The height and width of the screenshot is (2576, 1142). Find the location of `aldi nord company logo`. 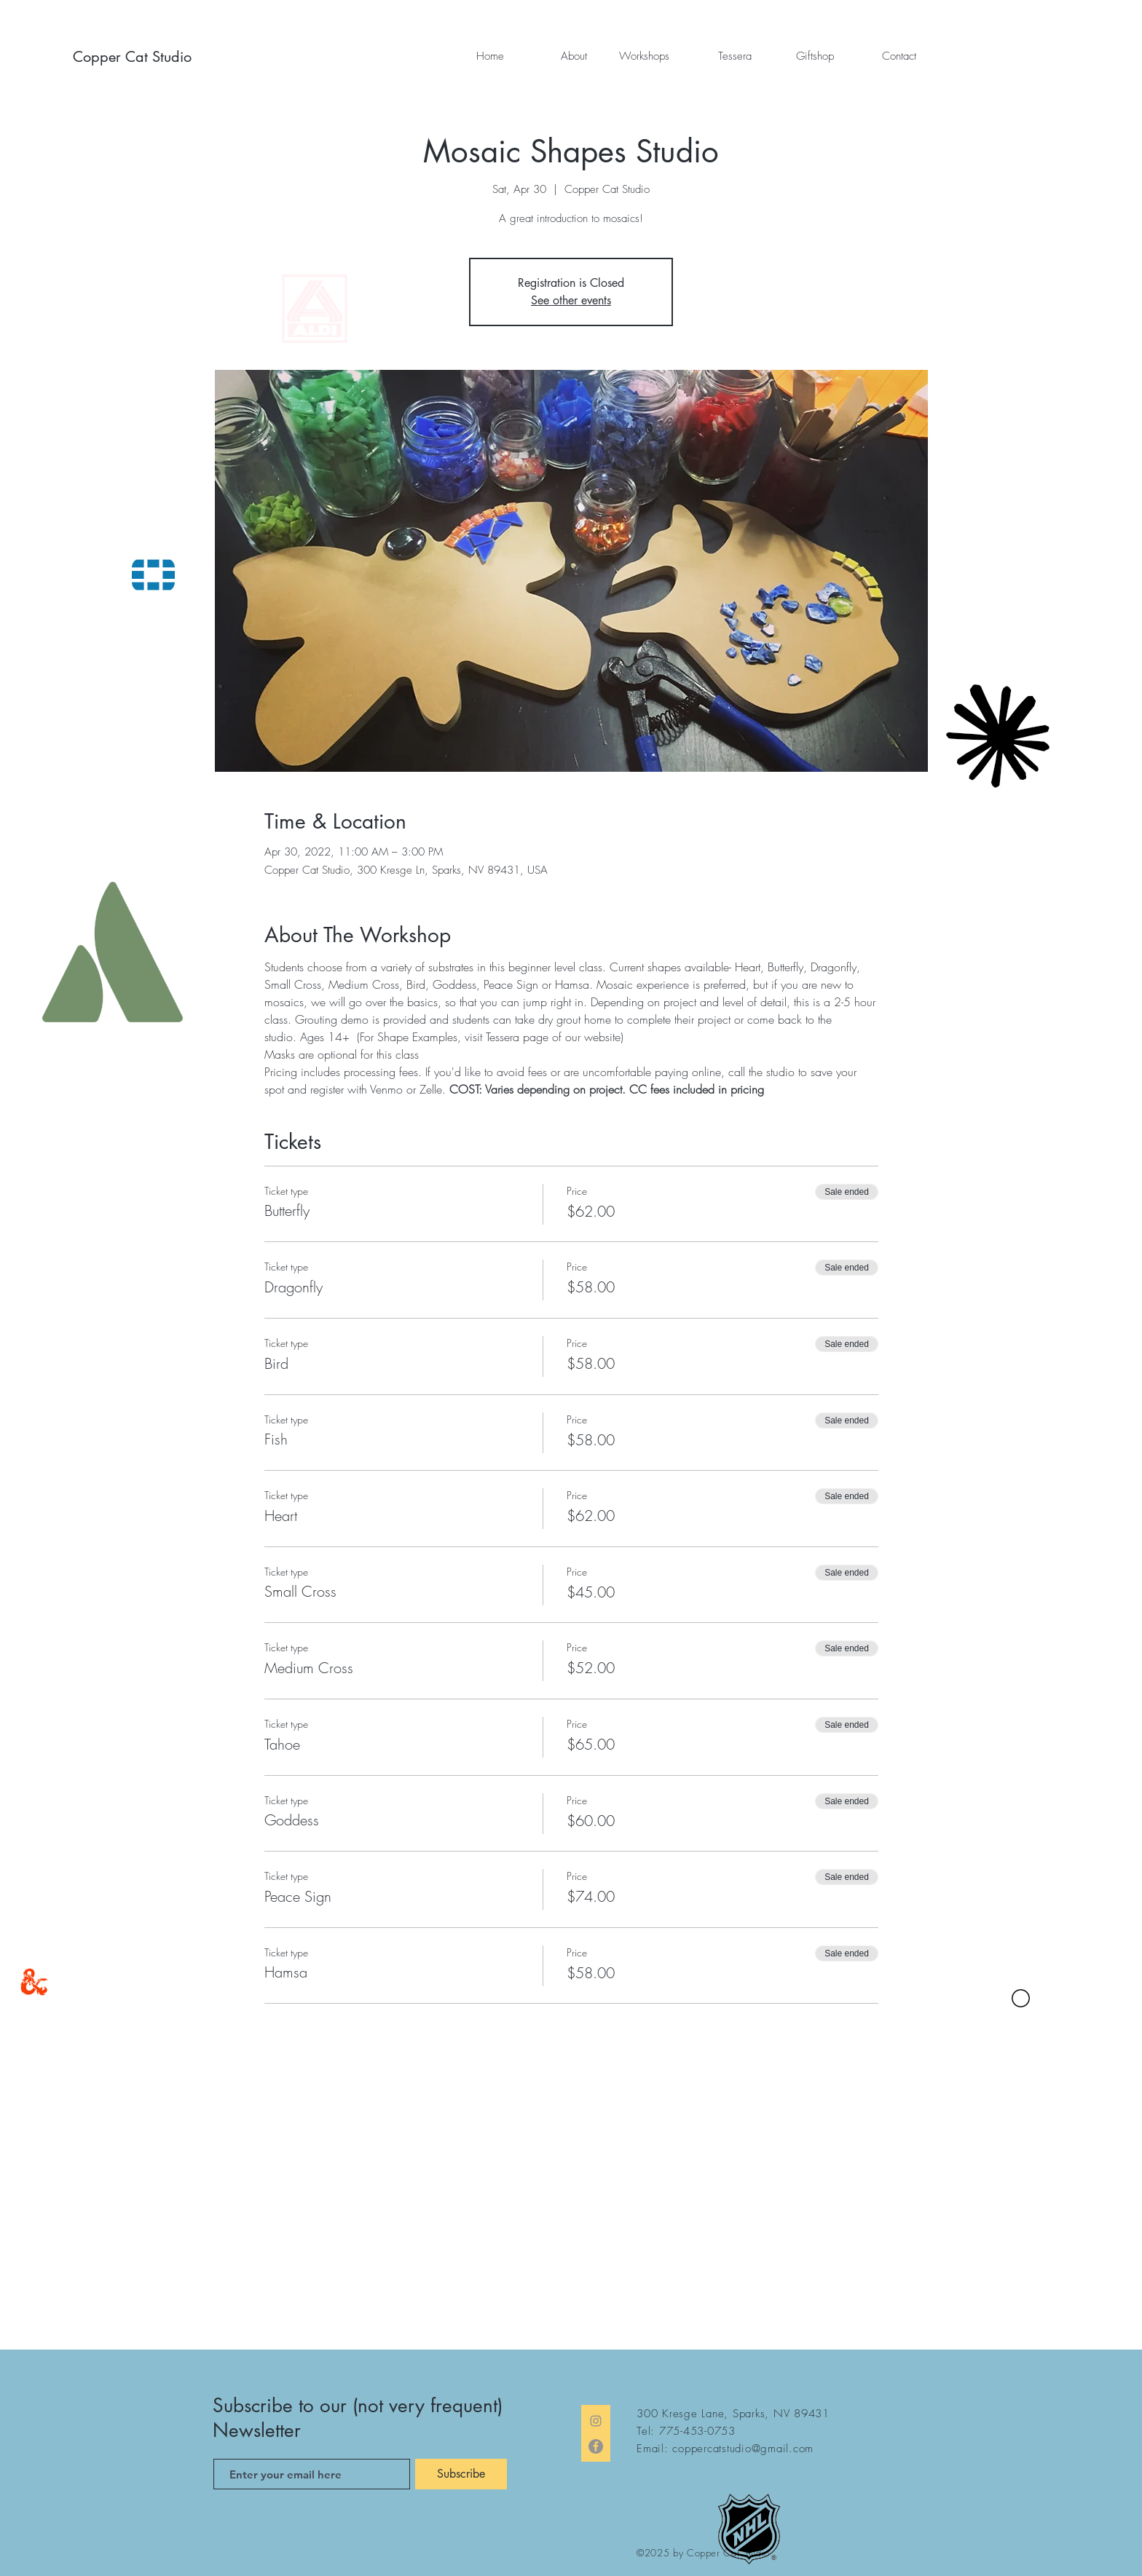

aldi nord company logo is located at coordinates (315, 309).